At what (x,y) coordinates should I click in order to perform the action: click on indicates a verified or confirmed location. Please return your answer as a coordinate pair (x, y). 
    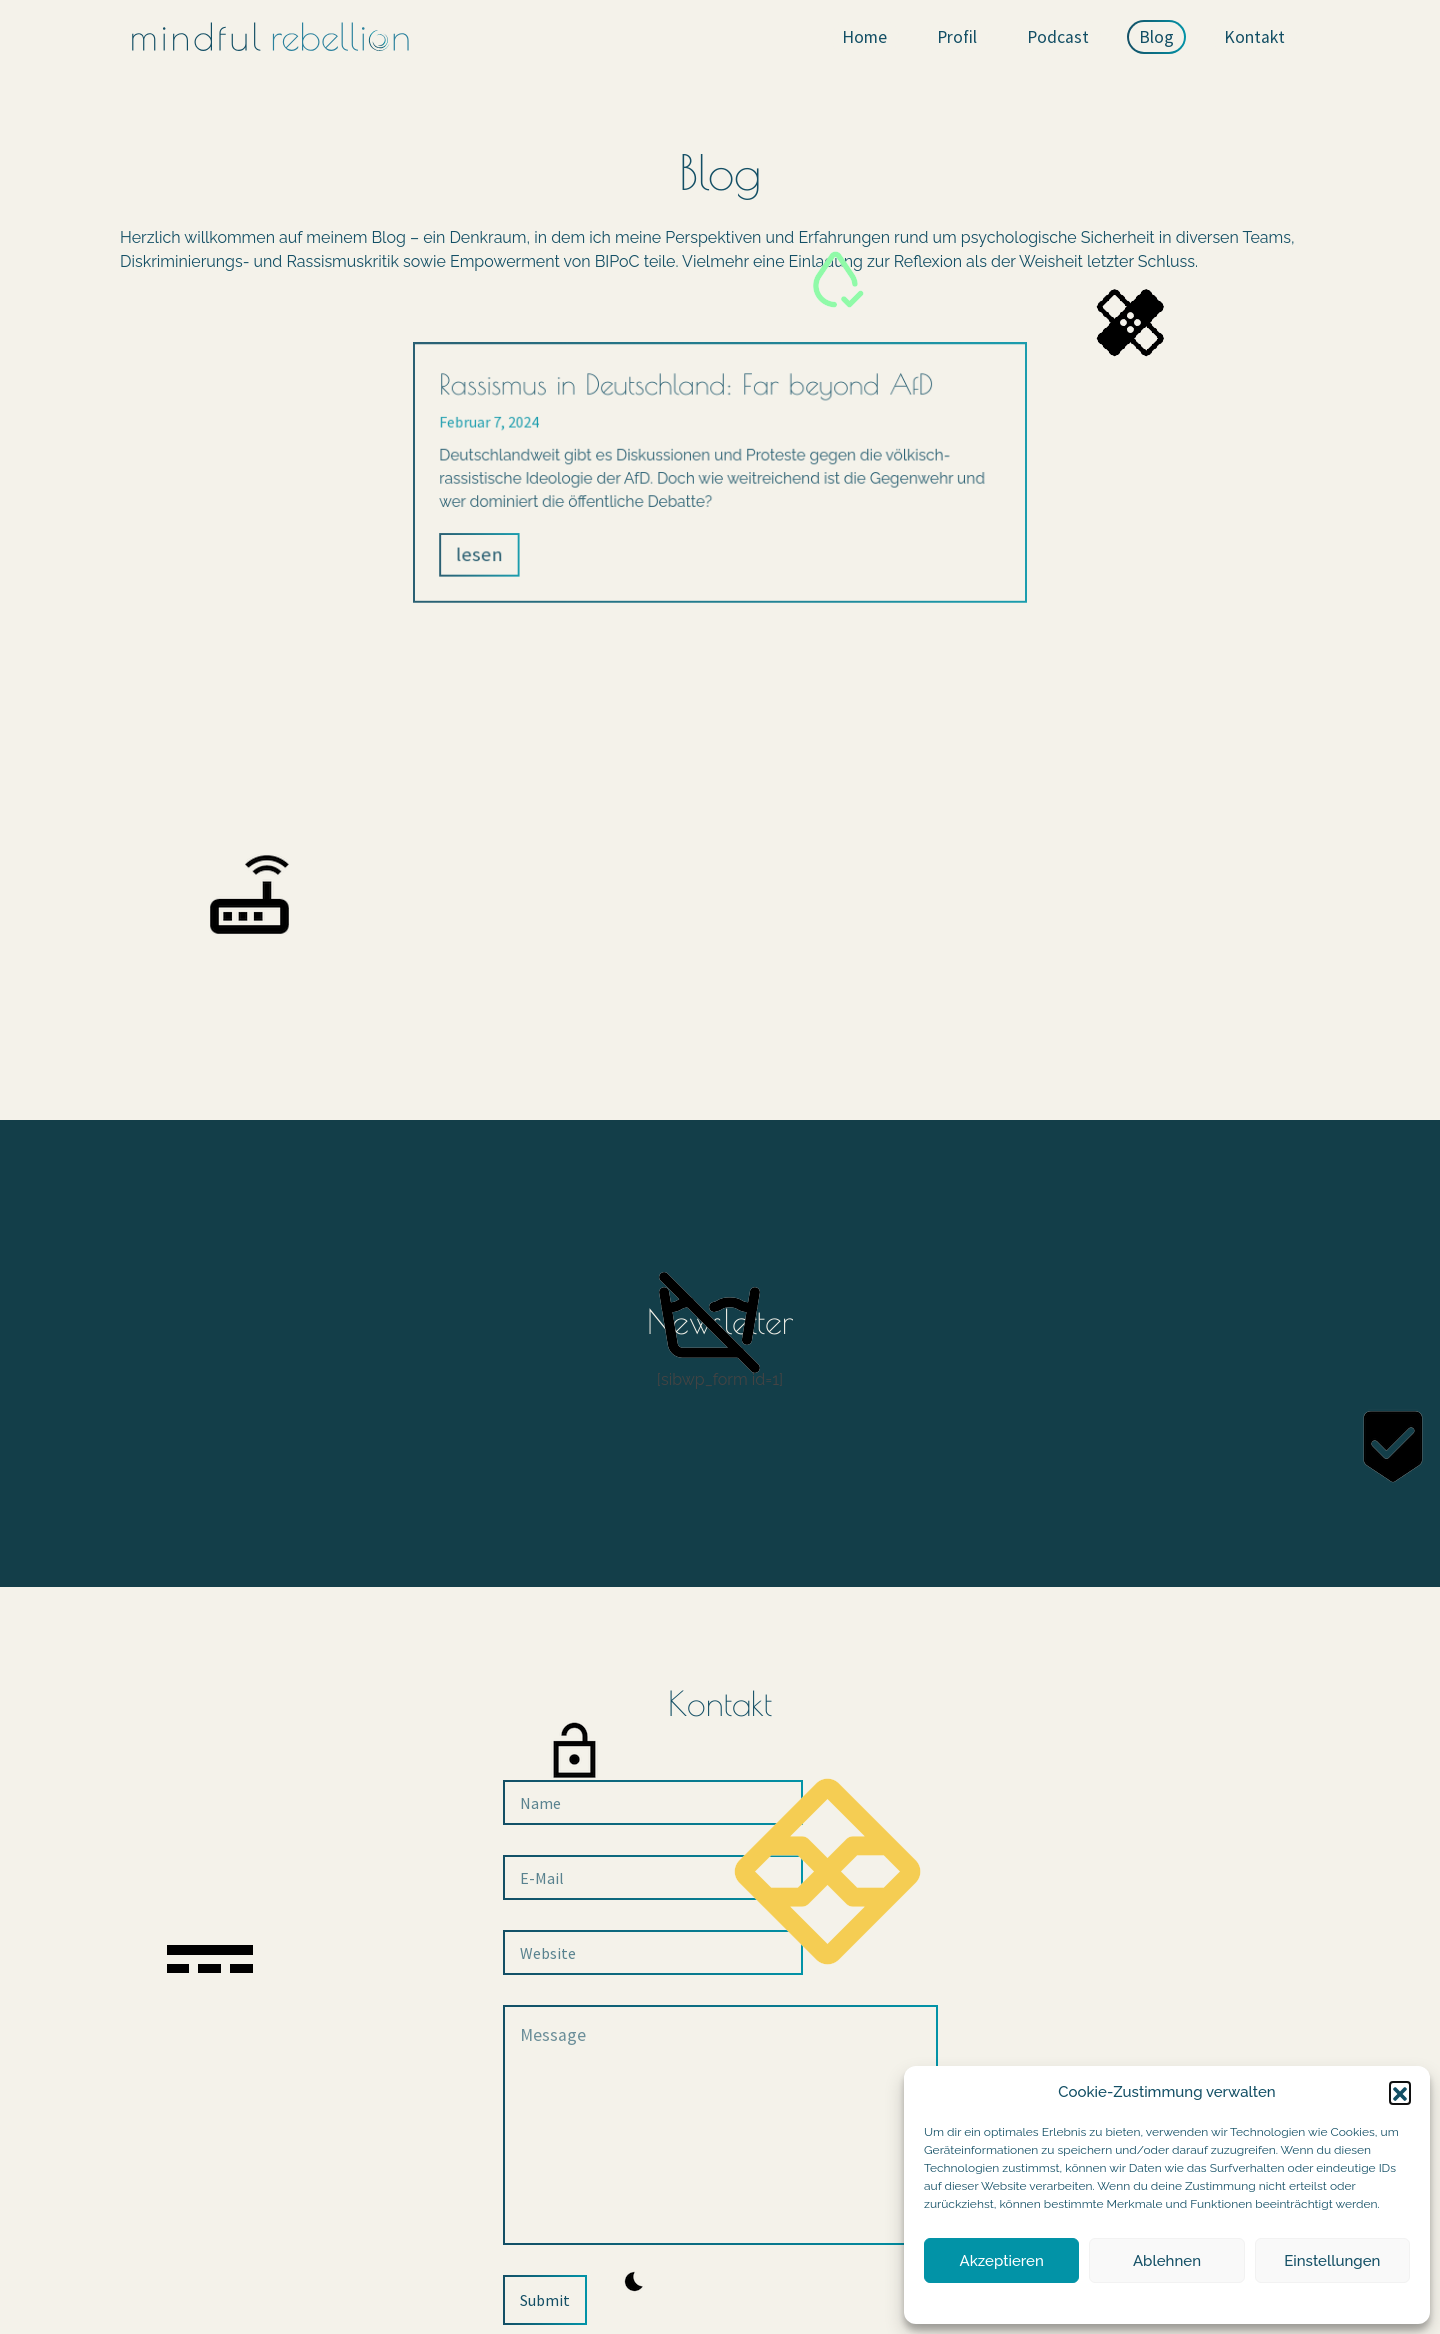
    Looking at the image, I should click on (1393, 1447).